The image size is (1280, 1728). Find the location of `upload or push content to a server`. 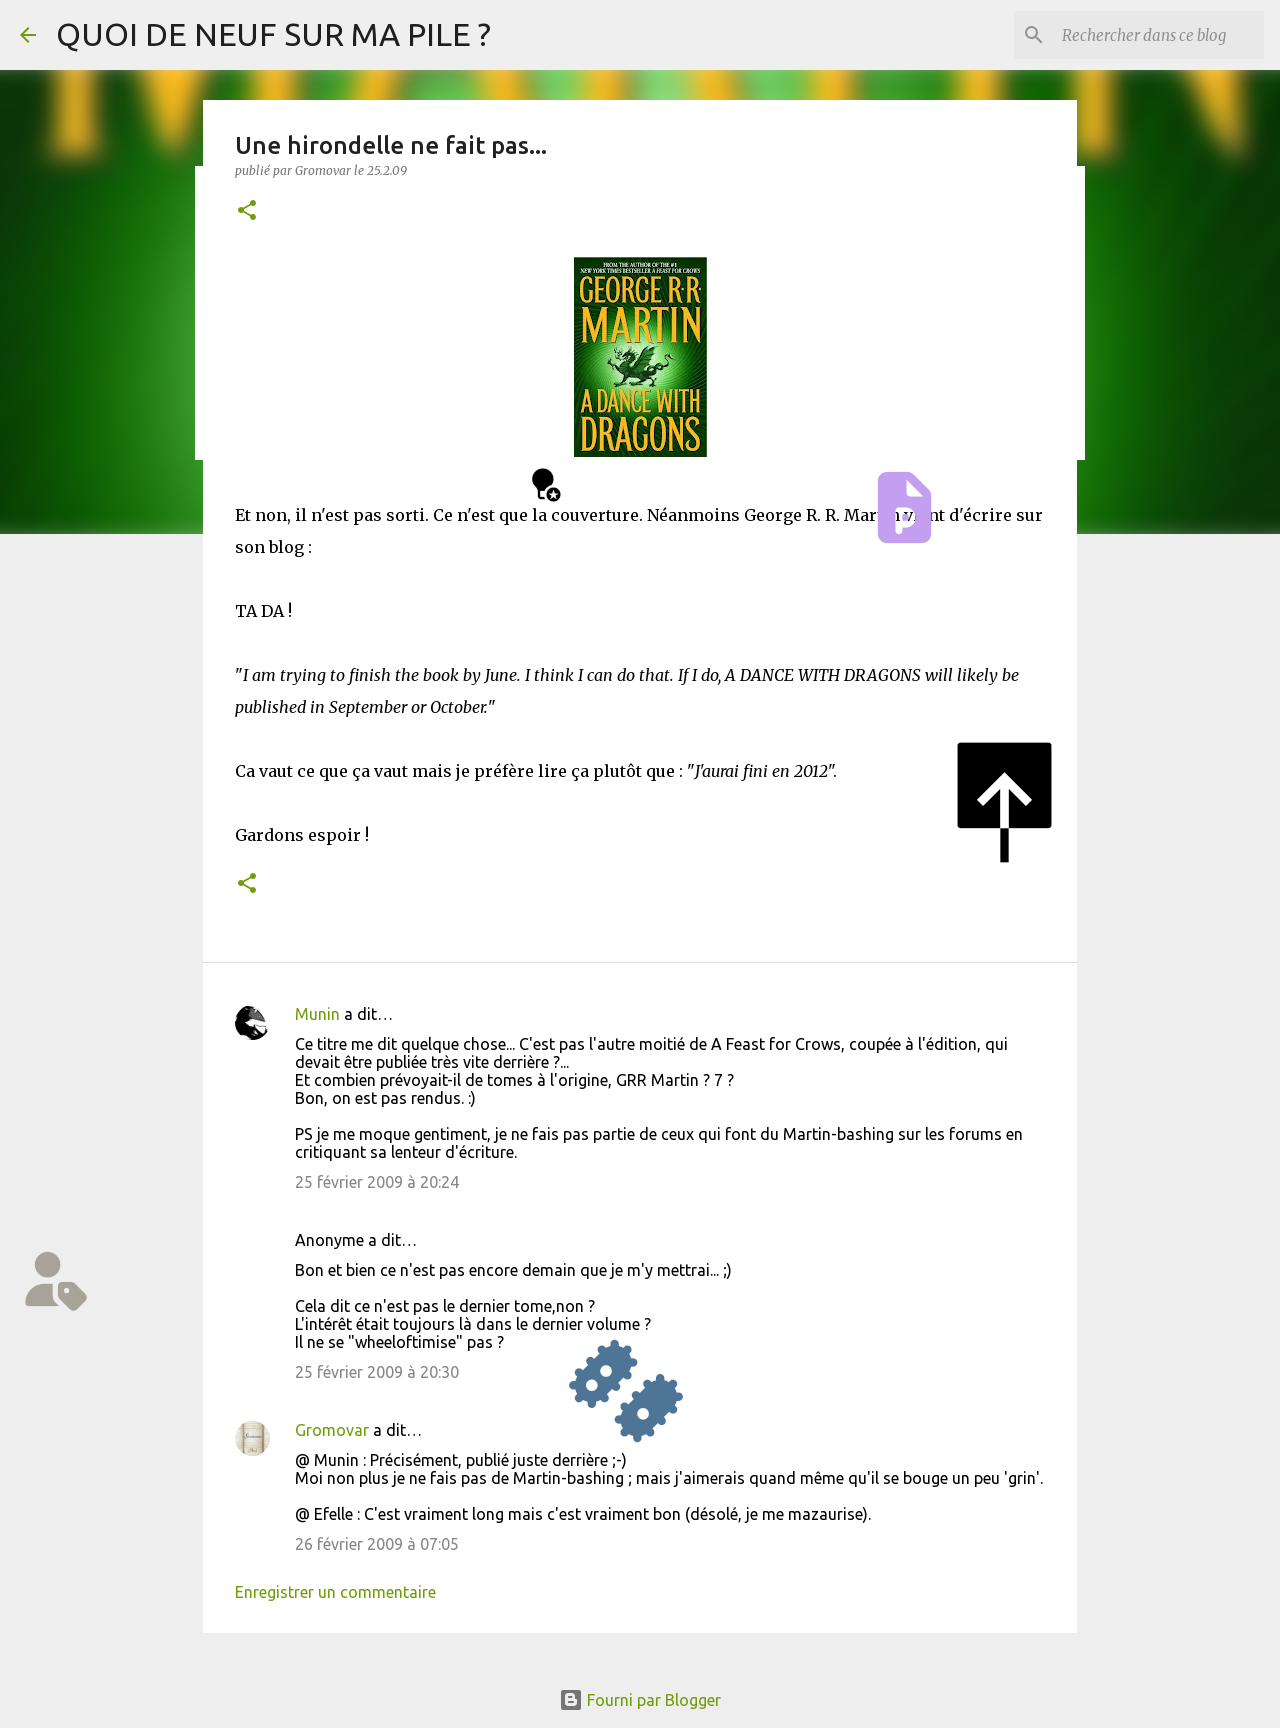

upload or push content to a server is located at coordinates (1004, 802).